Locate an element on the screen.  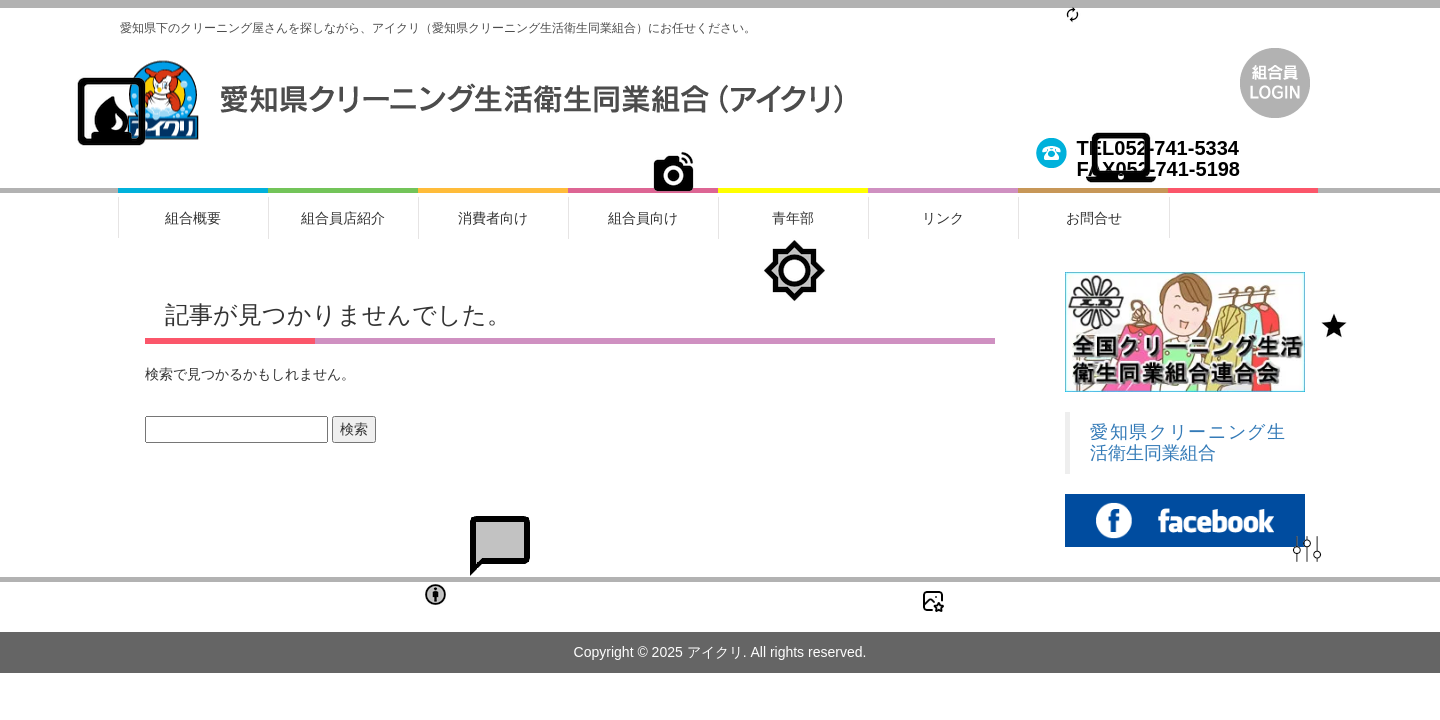
open chat or messaging is located at coordinates (500, 546).